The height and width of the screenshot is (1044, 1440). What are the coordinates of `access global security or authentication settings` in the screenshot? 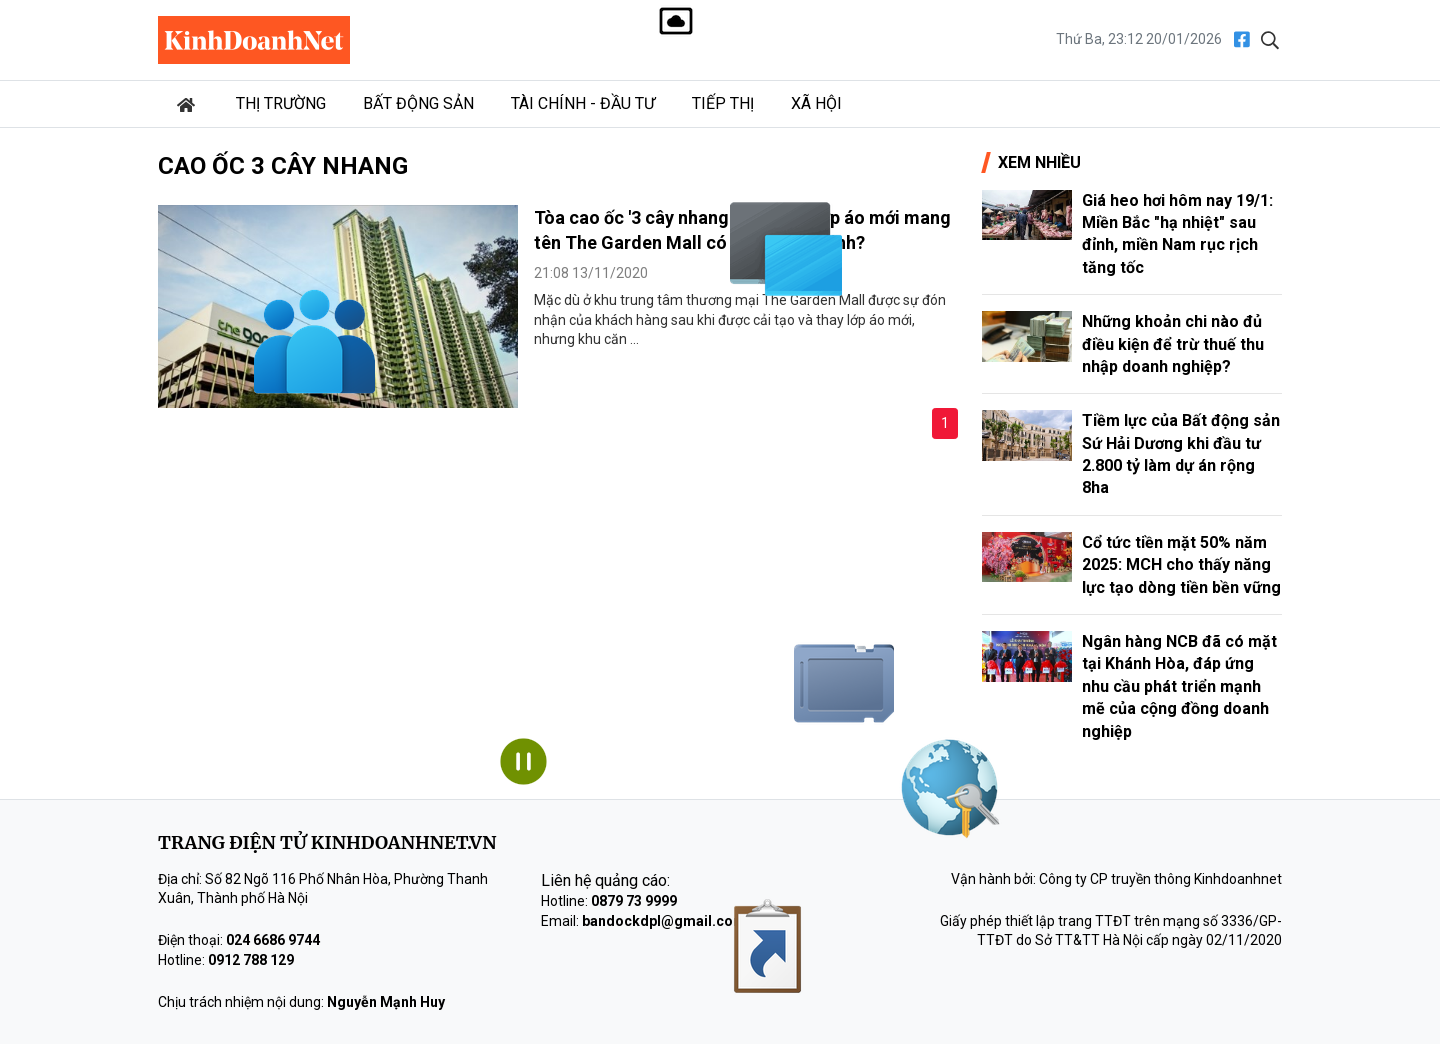 It's located at (949, 787).